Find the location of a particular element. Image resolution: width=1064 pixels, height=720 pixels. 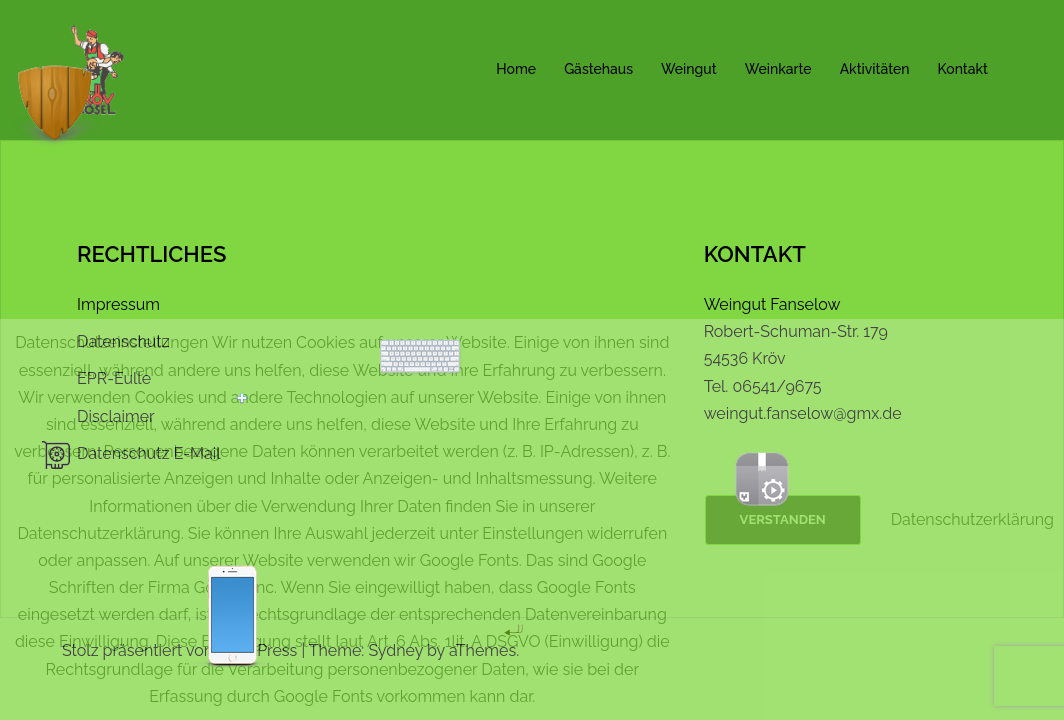

access YaST AutoYaST system configuration is located at coordinates (762, 480).